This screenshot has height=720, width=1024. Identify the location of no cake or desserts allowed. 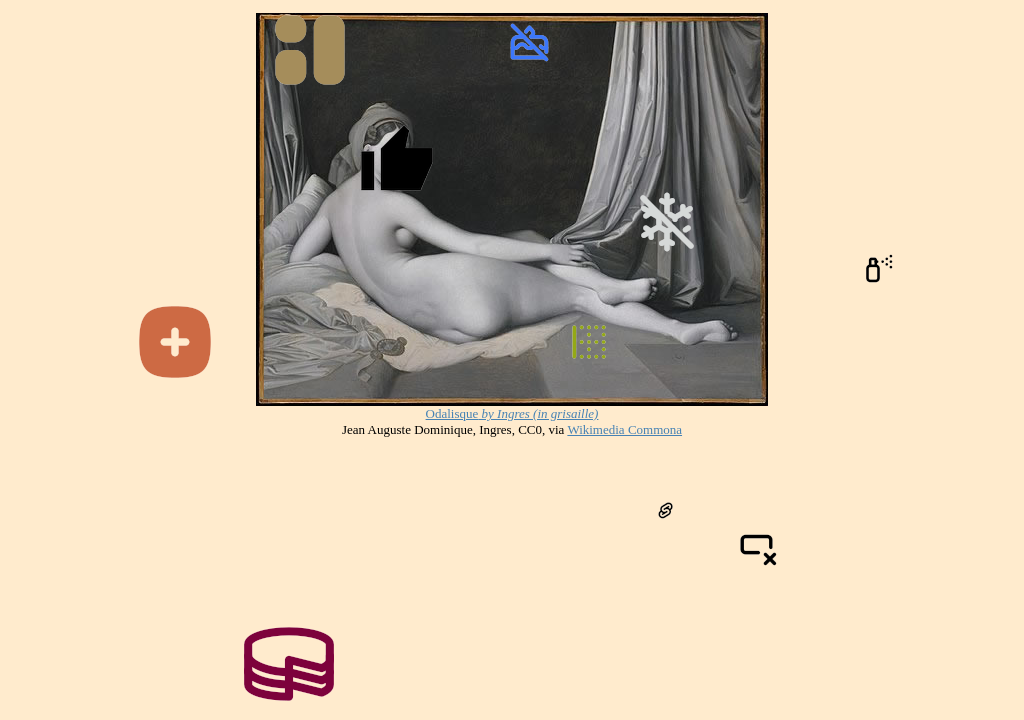
(529, 42).